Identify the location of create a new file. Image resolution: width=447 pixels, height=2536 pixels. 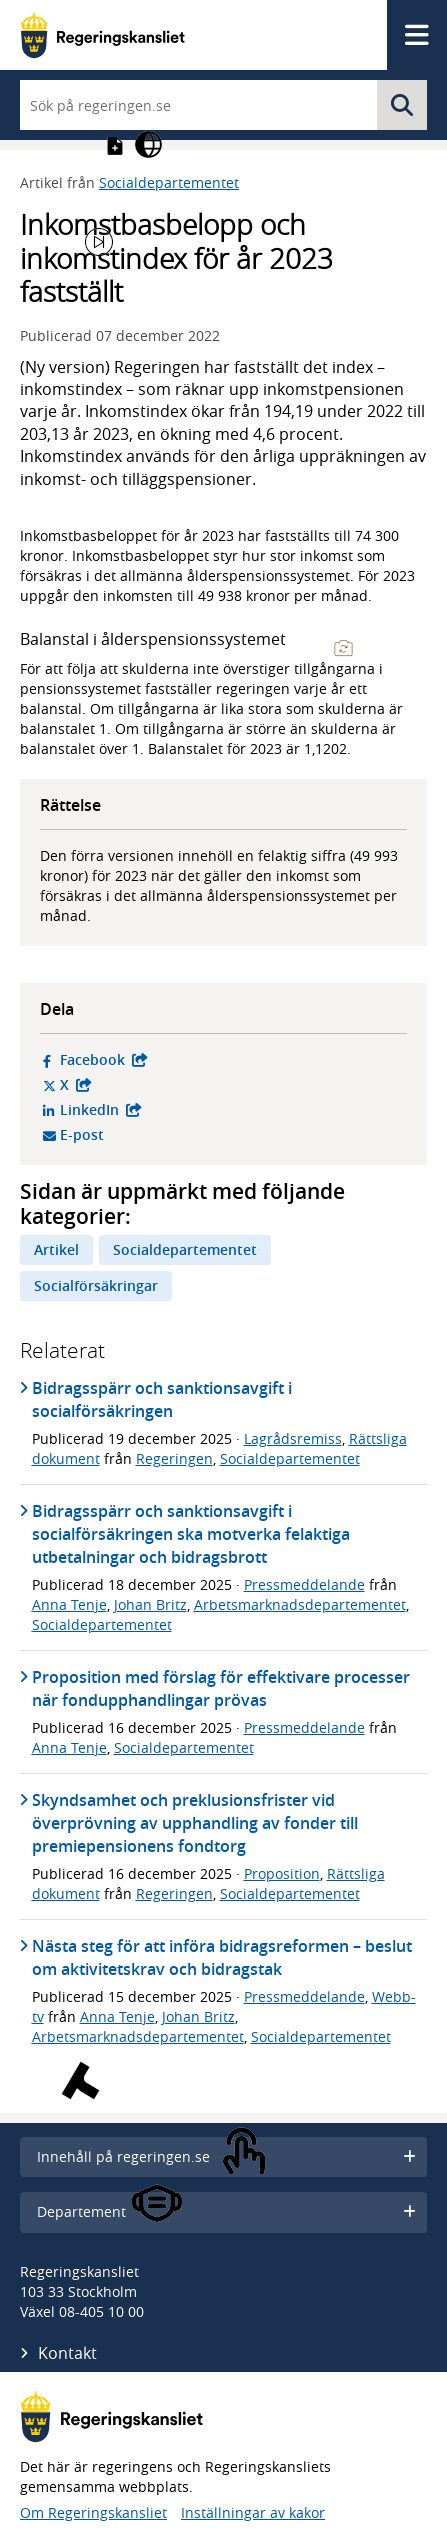
(115, 146).